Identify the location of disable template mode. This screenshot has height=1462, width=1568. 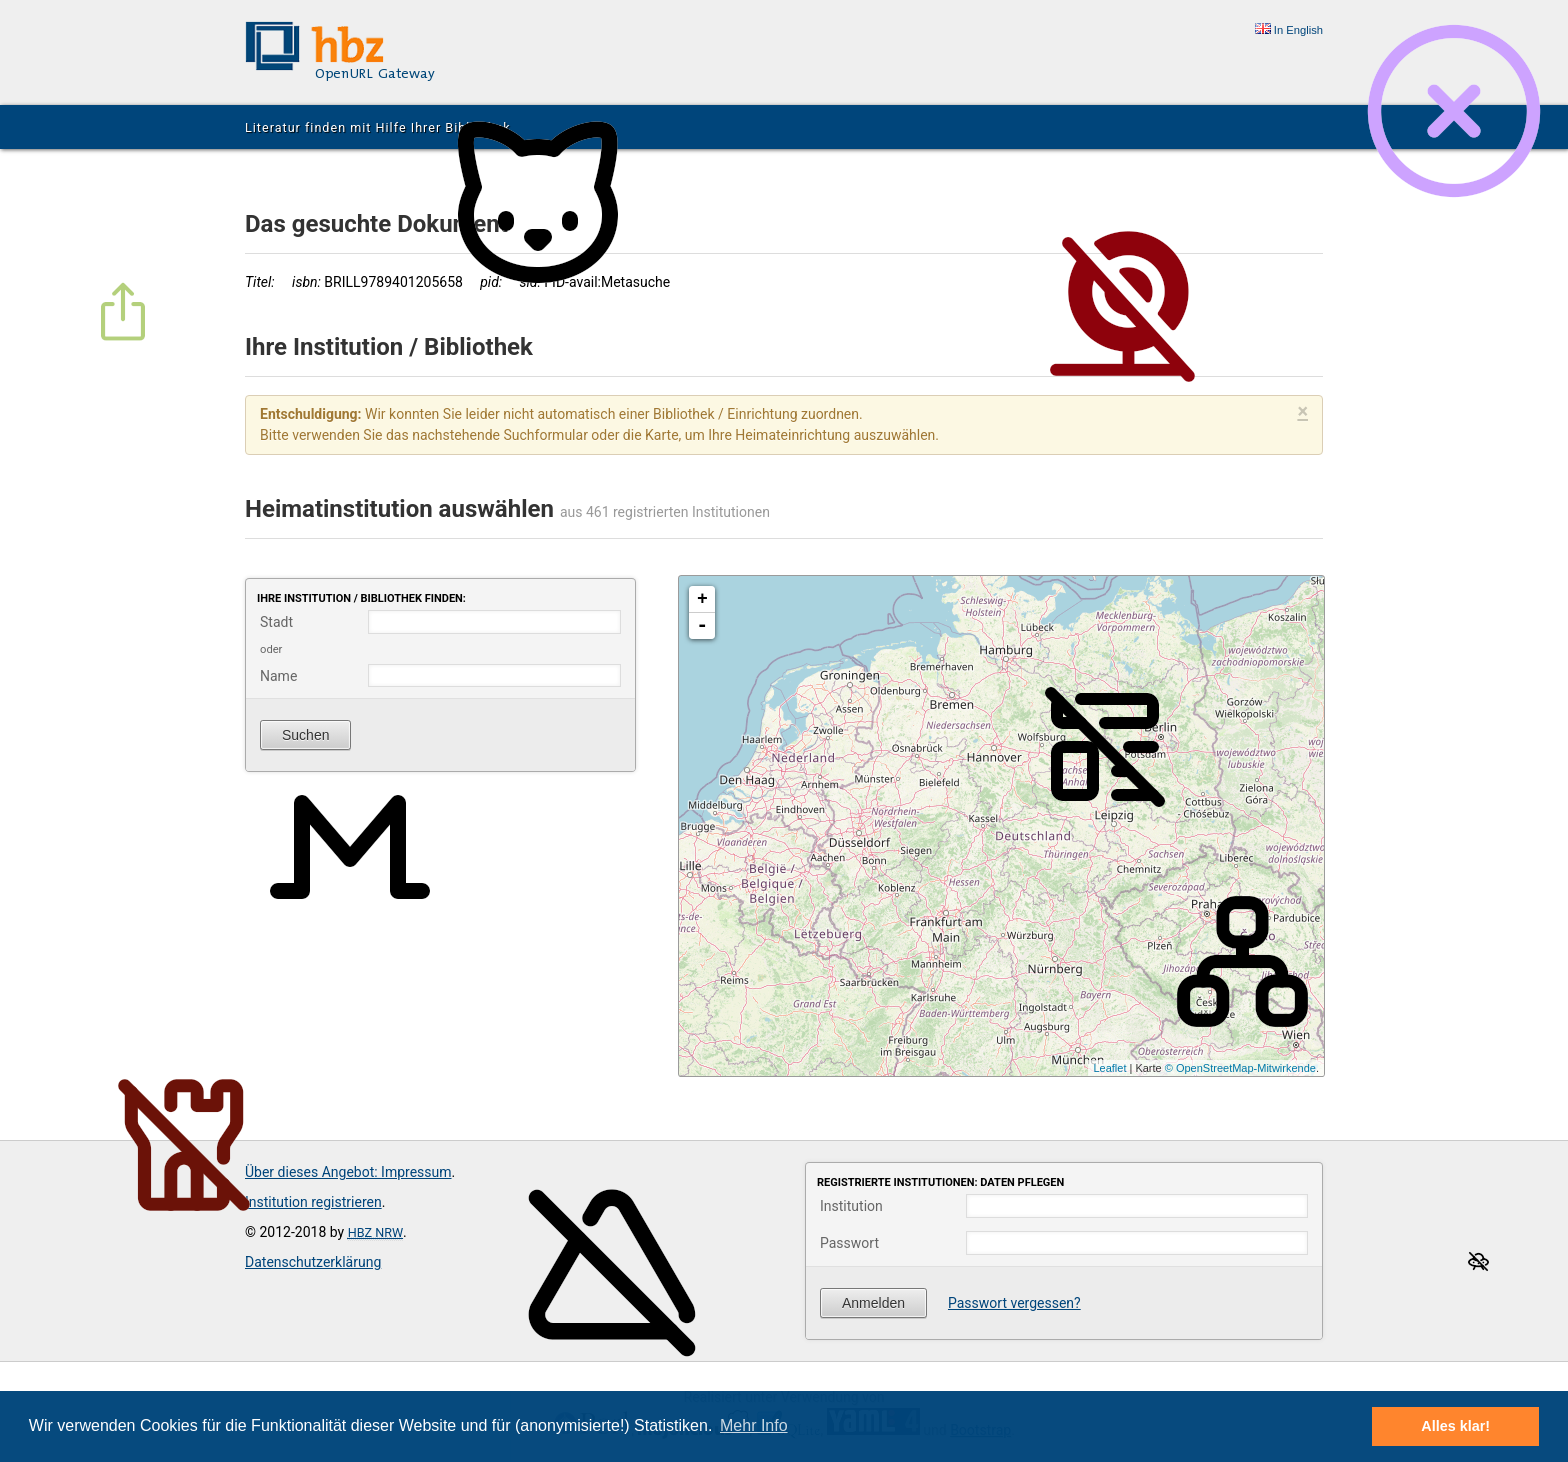
(1105, 747).